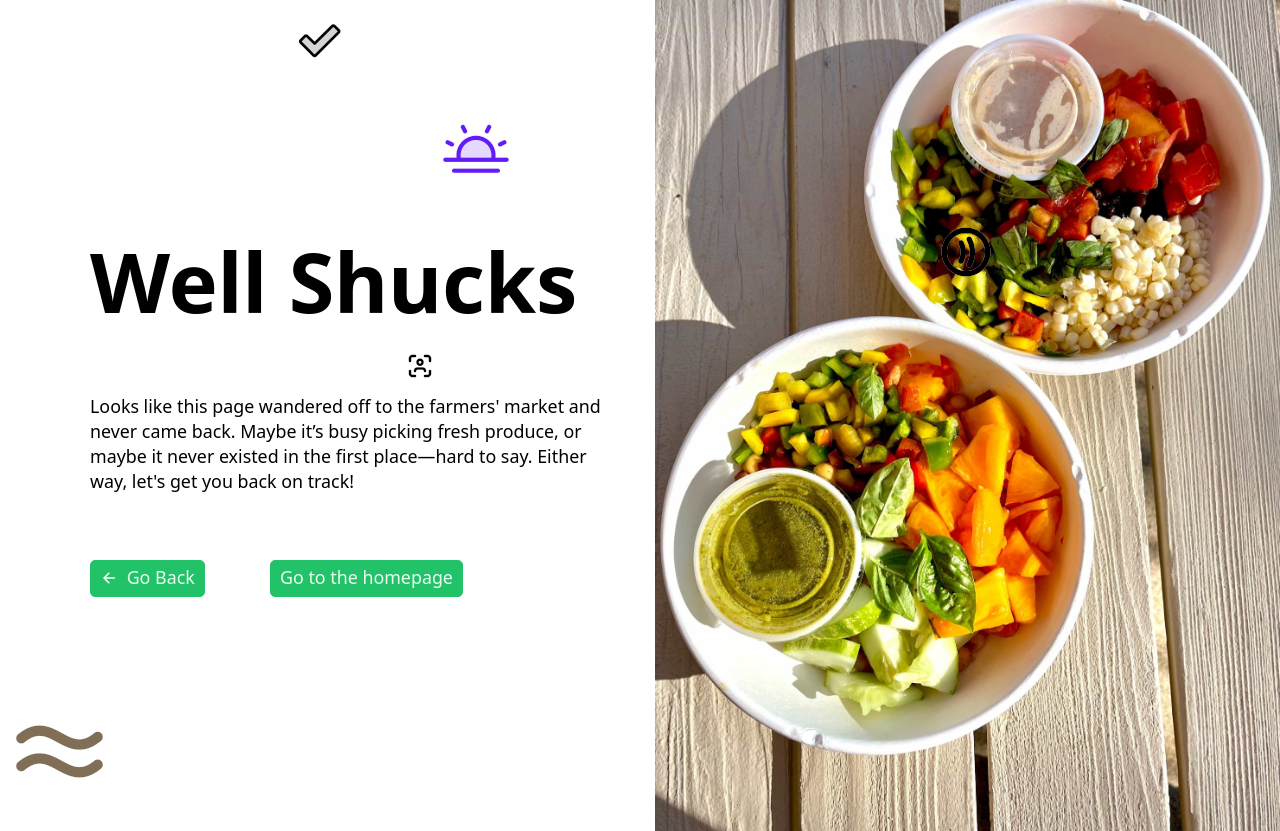  Describe the element at coordinates (476, 151) in the screenshot. I see `toggle sunrise or sunset theme` at that location.